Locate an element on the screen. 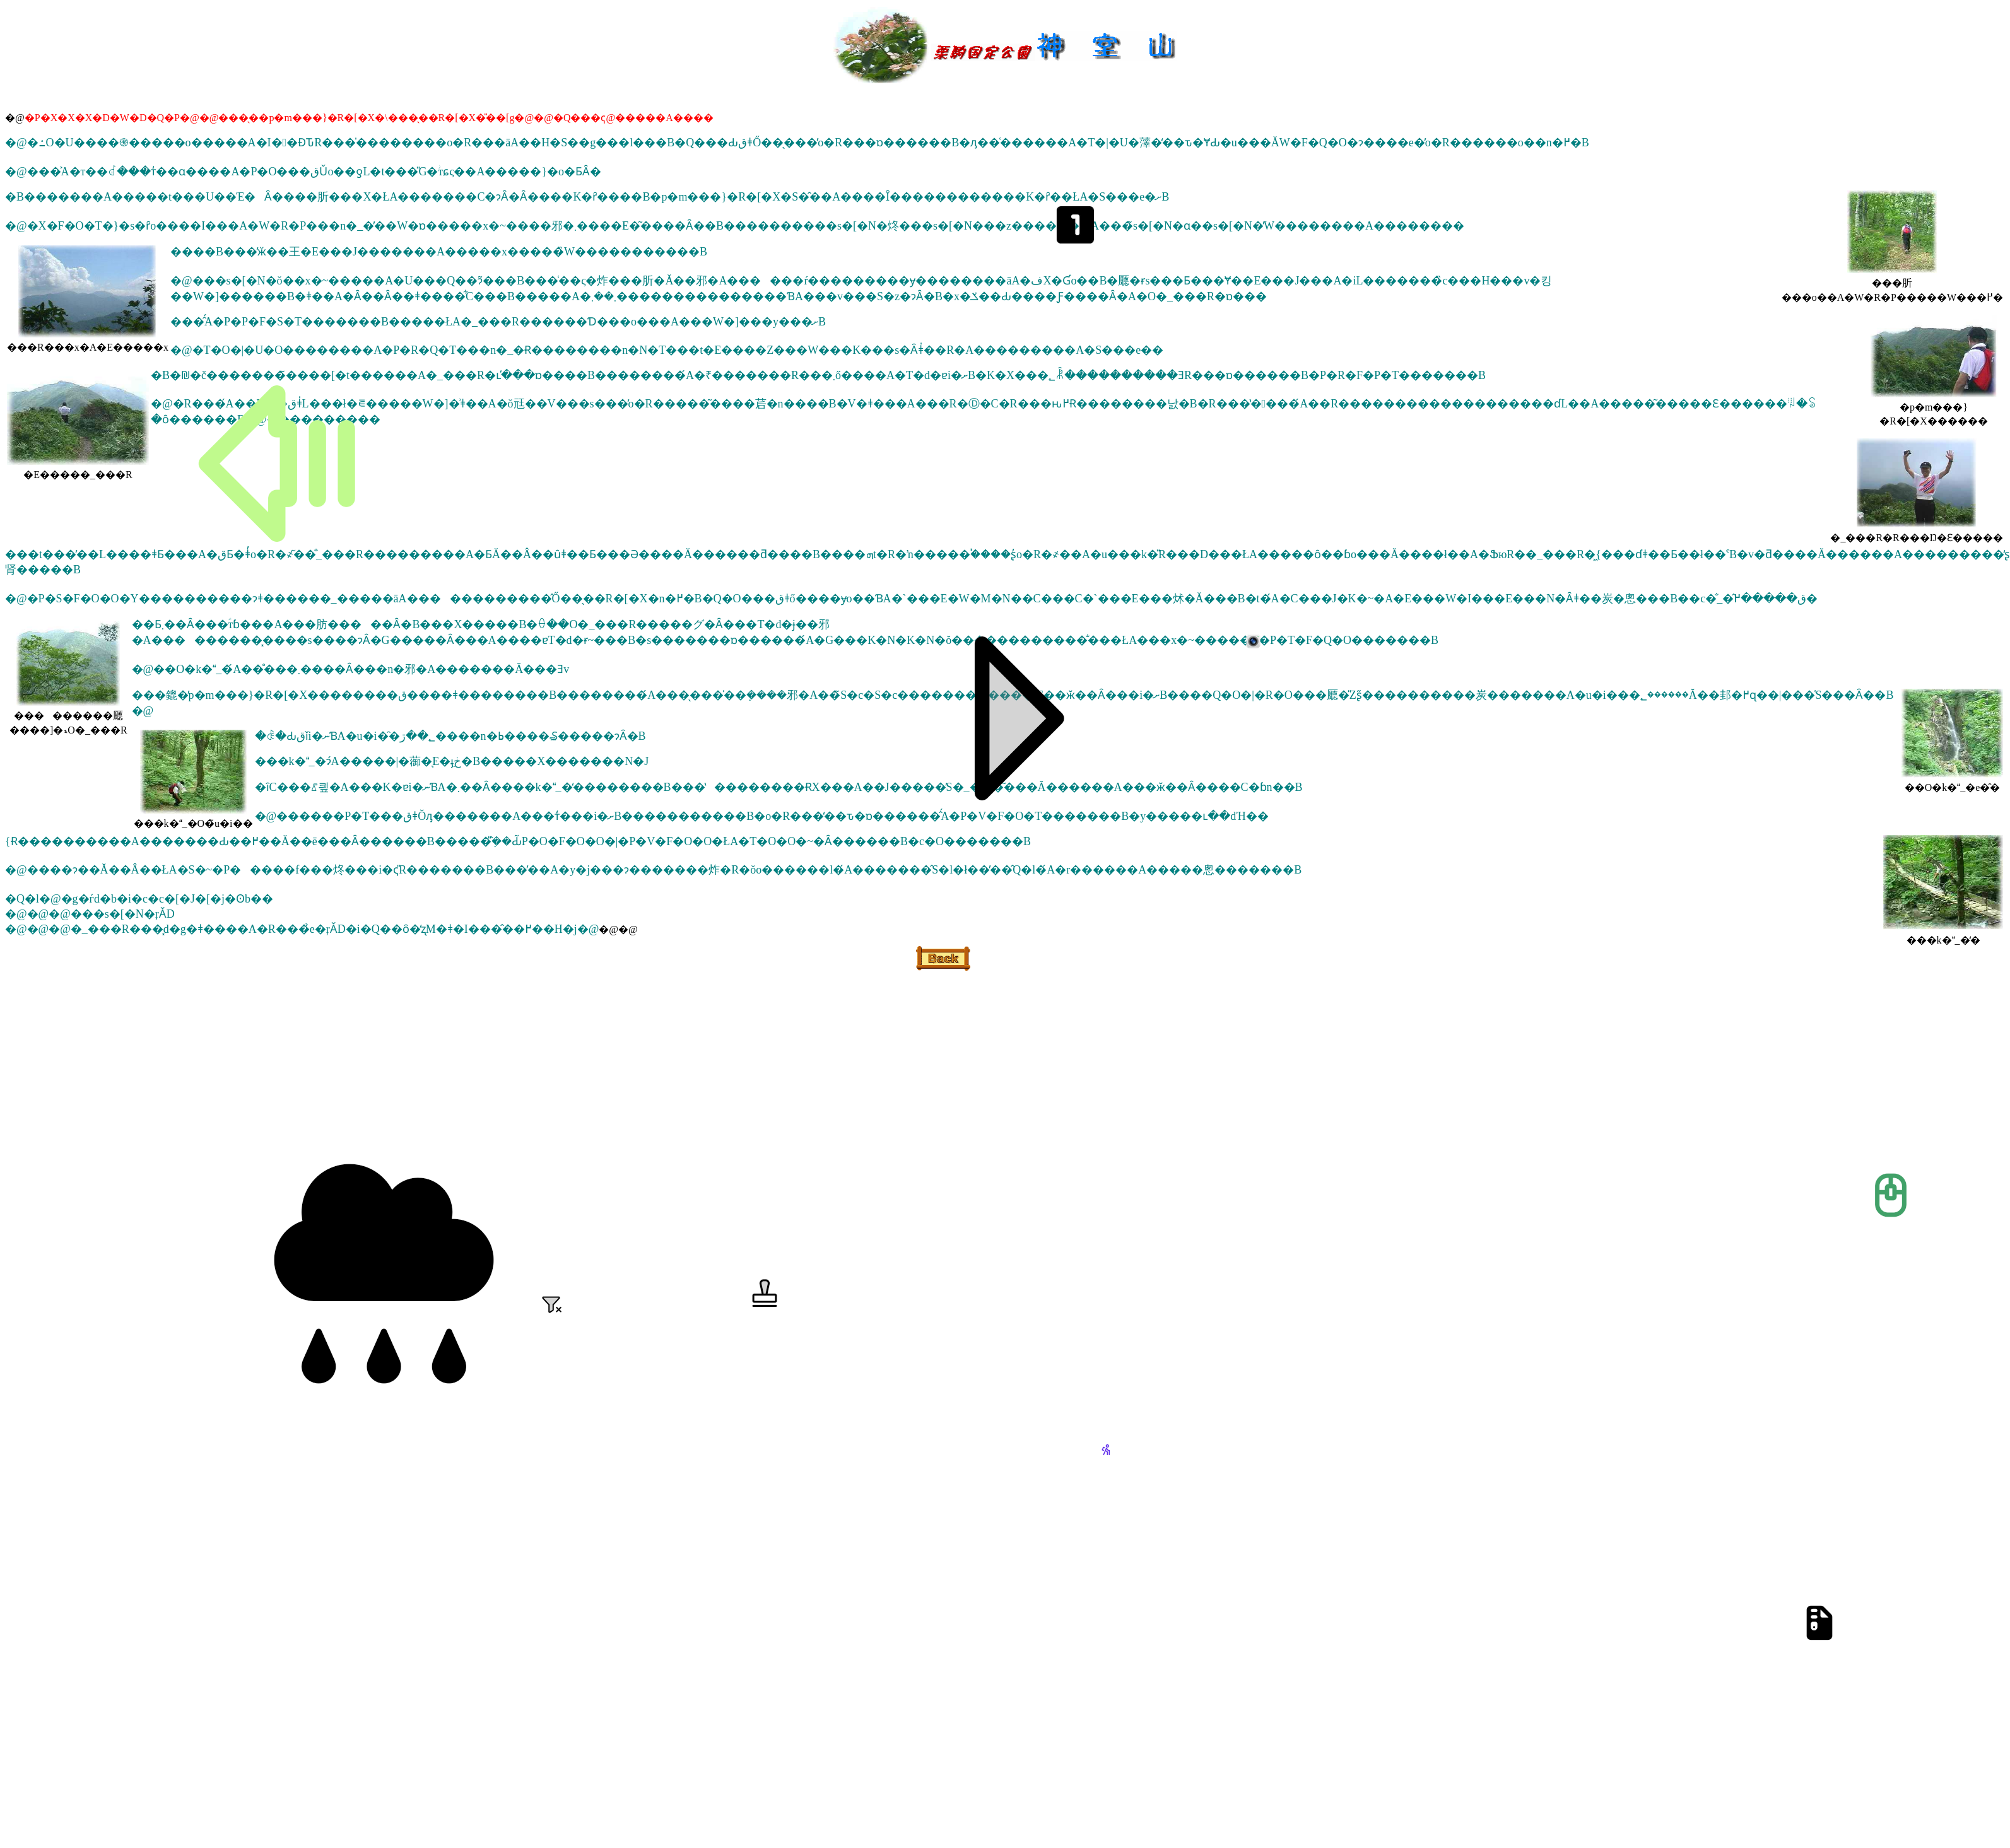  access webcam settings is located at coordinates (1253, 641).